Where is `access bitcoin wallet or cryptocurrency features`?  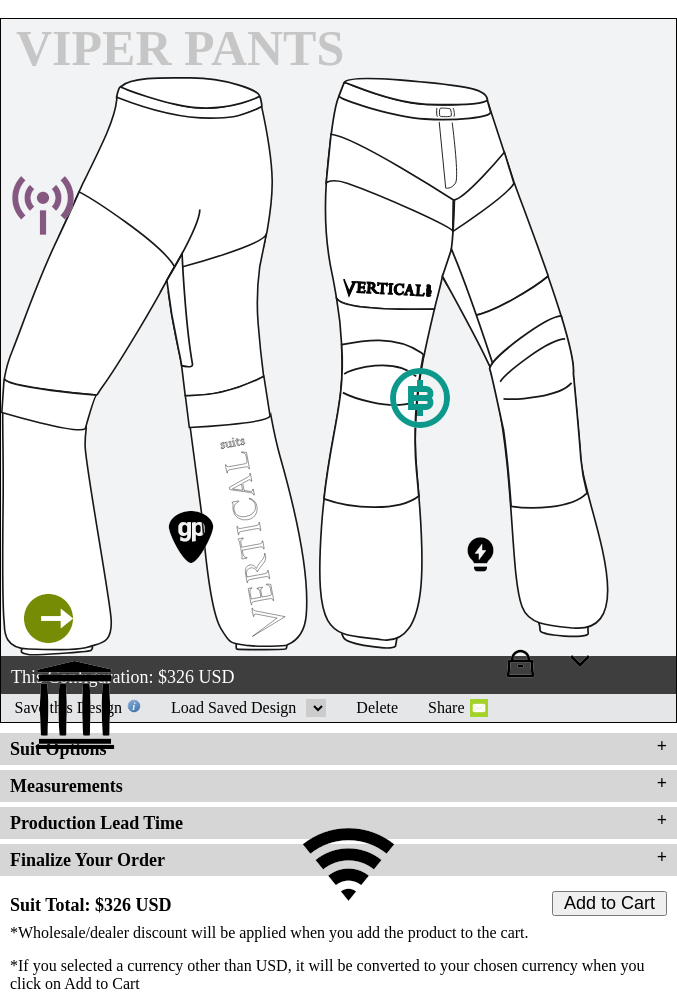 access bitcoin wallet or cryptocurrency features is located at coordinates (420, 398).